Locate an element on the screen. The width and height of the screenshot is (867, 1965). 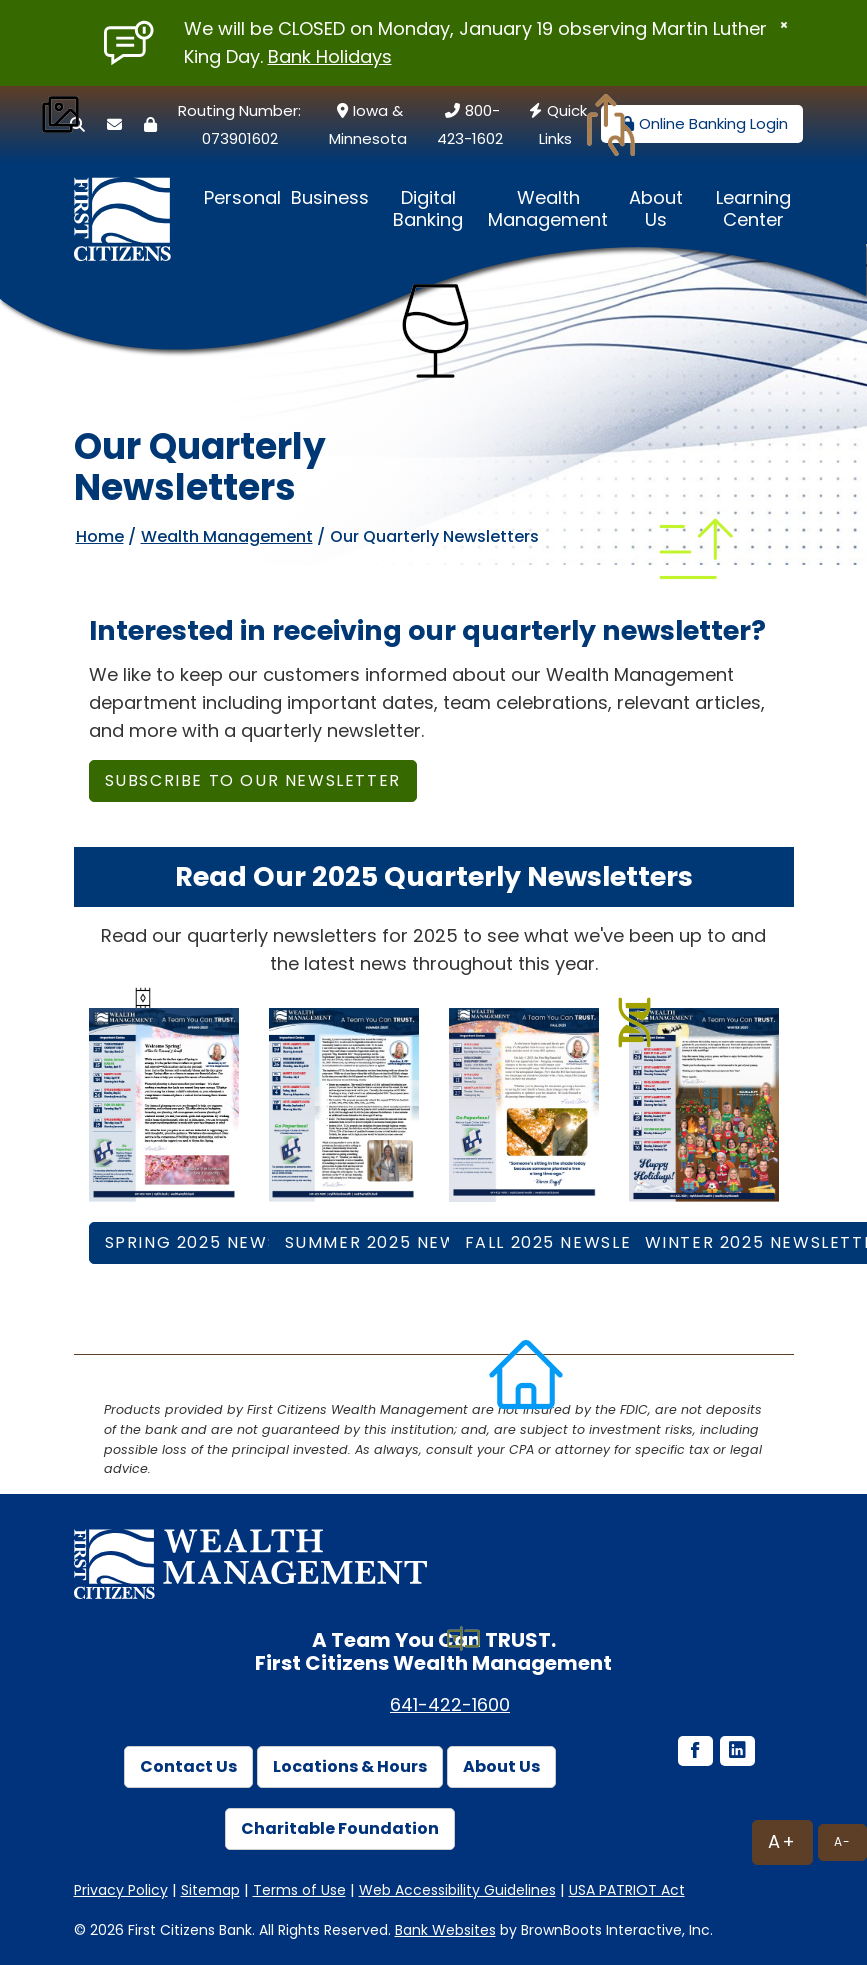
navigate to home screen is located at coordinates (526, 1375).